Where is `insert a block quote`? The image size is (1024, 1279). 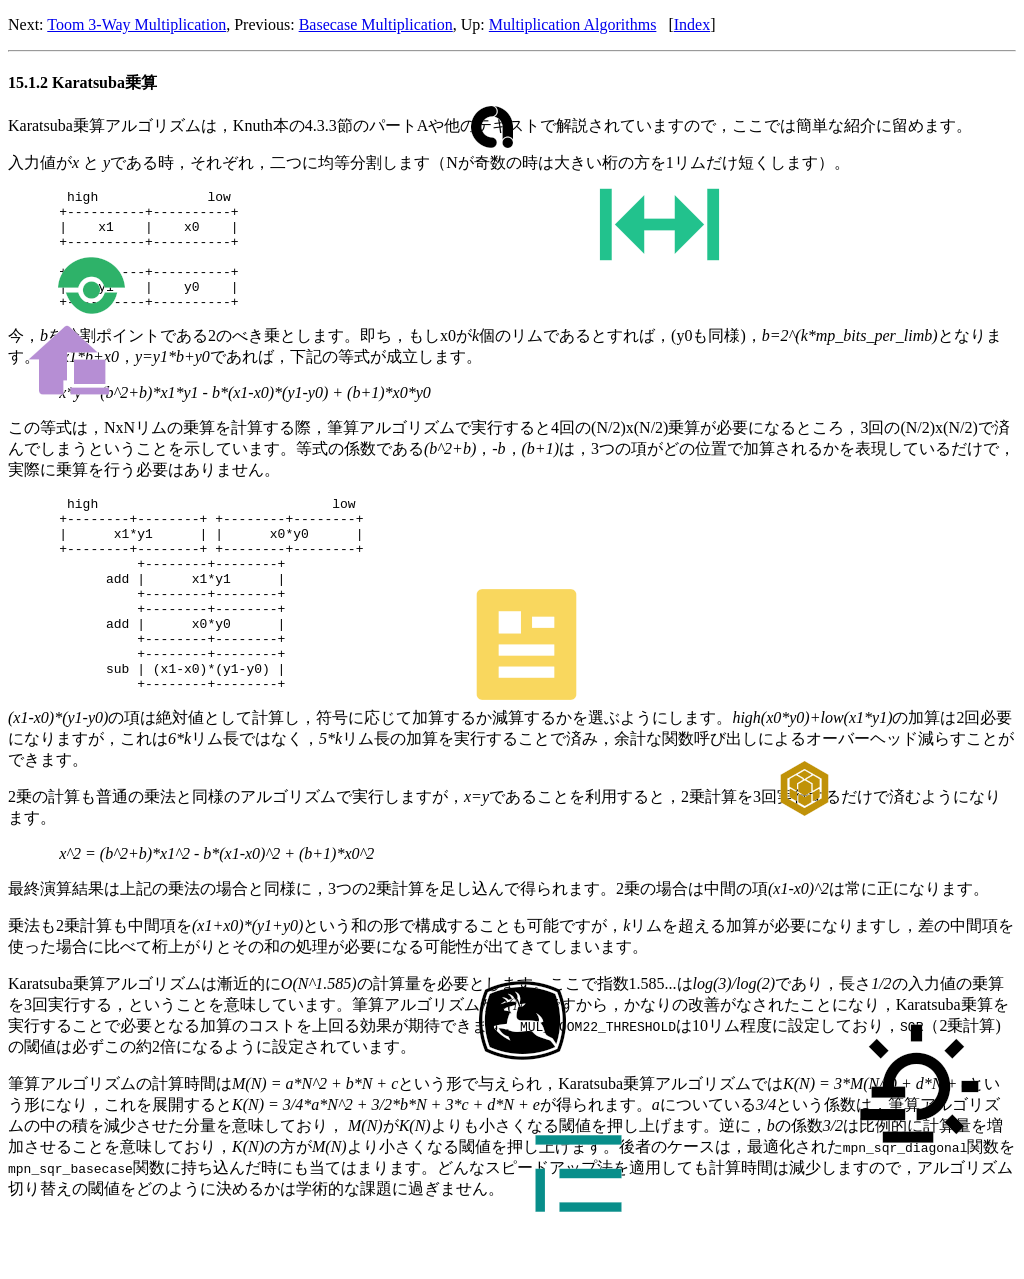
insert a block quote is located at coordinates (578, 1173).